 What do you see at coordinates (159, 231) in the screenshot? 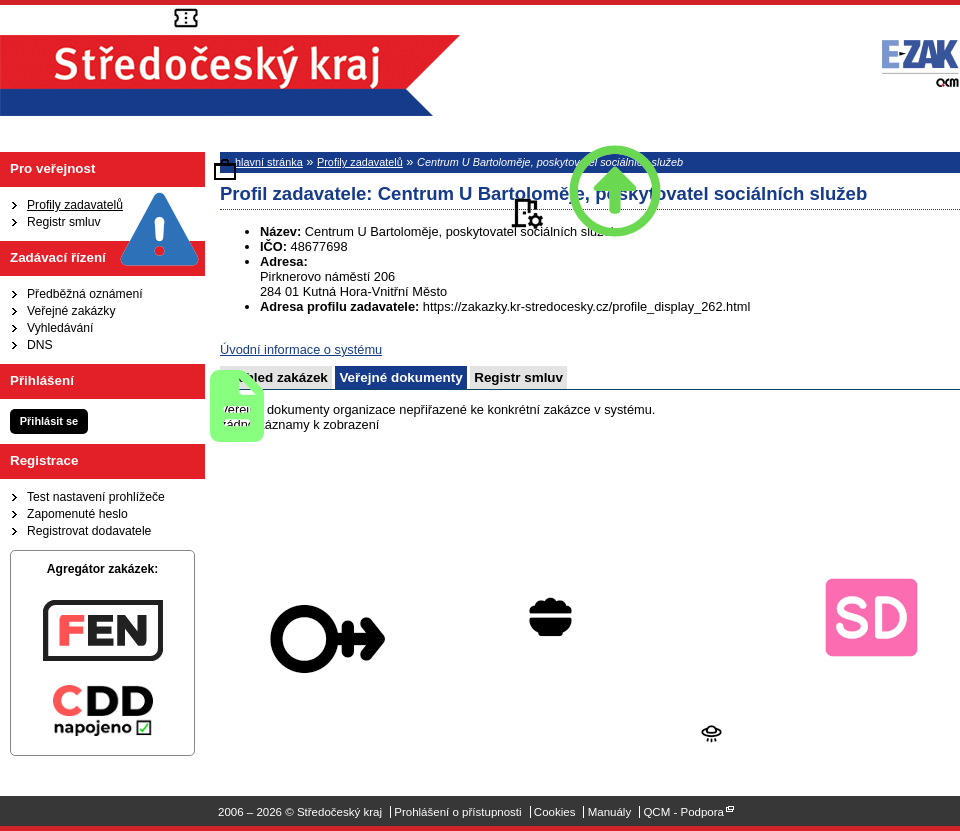
I see `indicates a warning or caution state` at bounding box center [159, 231].